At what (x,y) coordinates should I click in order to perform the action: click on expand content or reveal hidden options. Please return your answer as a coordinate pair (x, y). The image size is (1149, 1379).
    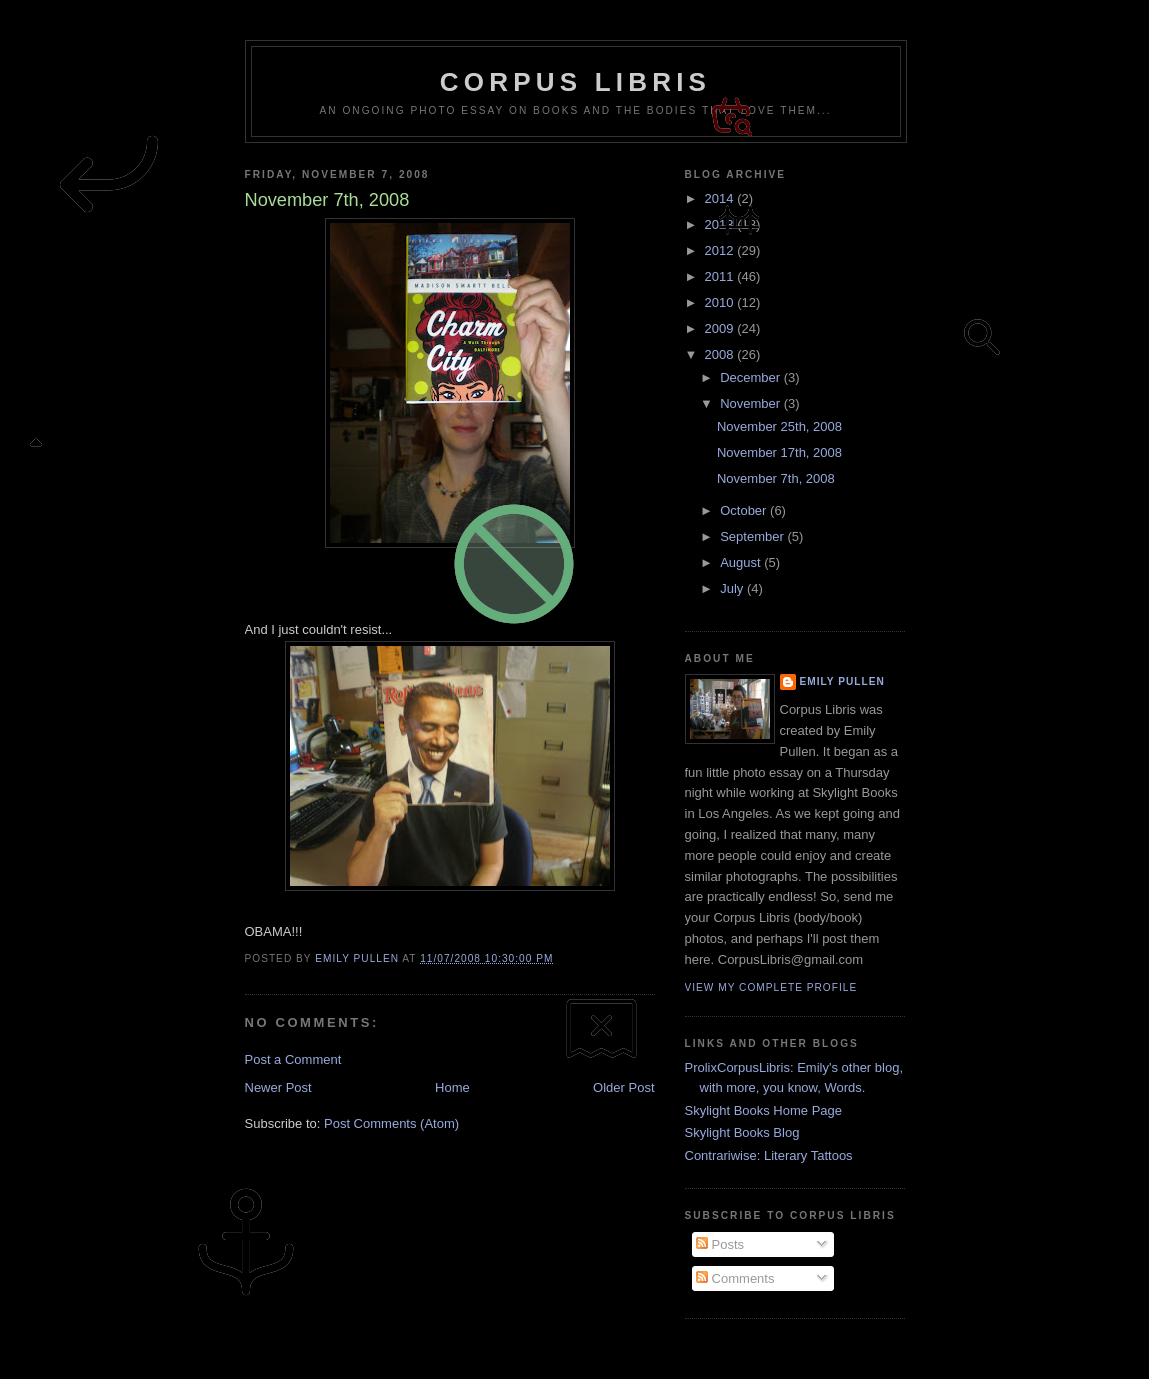
    Looking at the image, I should click on (36, 443).